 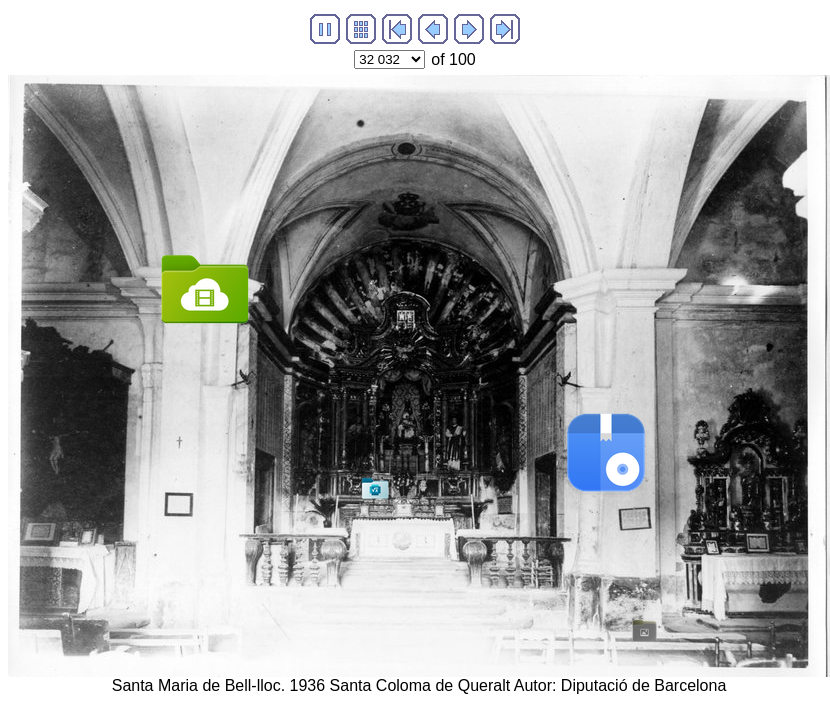 I want to click on open microsoft math solver files folder, so click(x=375, y=489).